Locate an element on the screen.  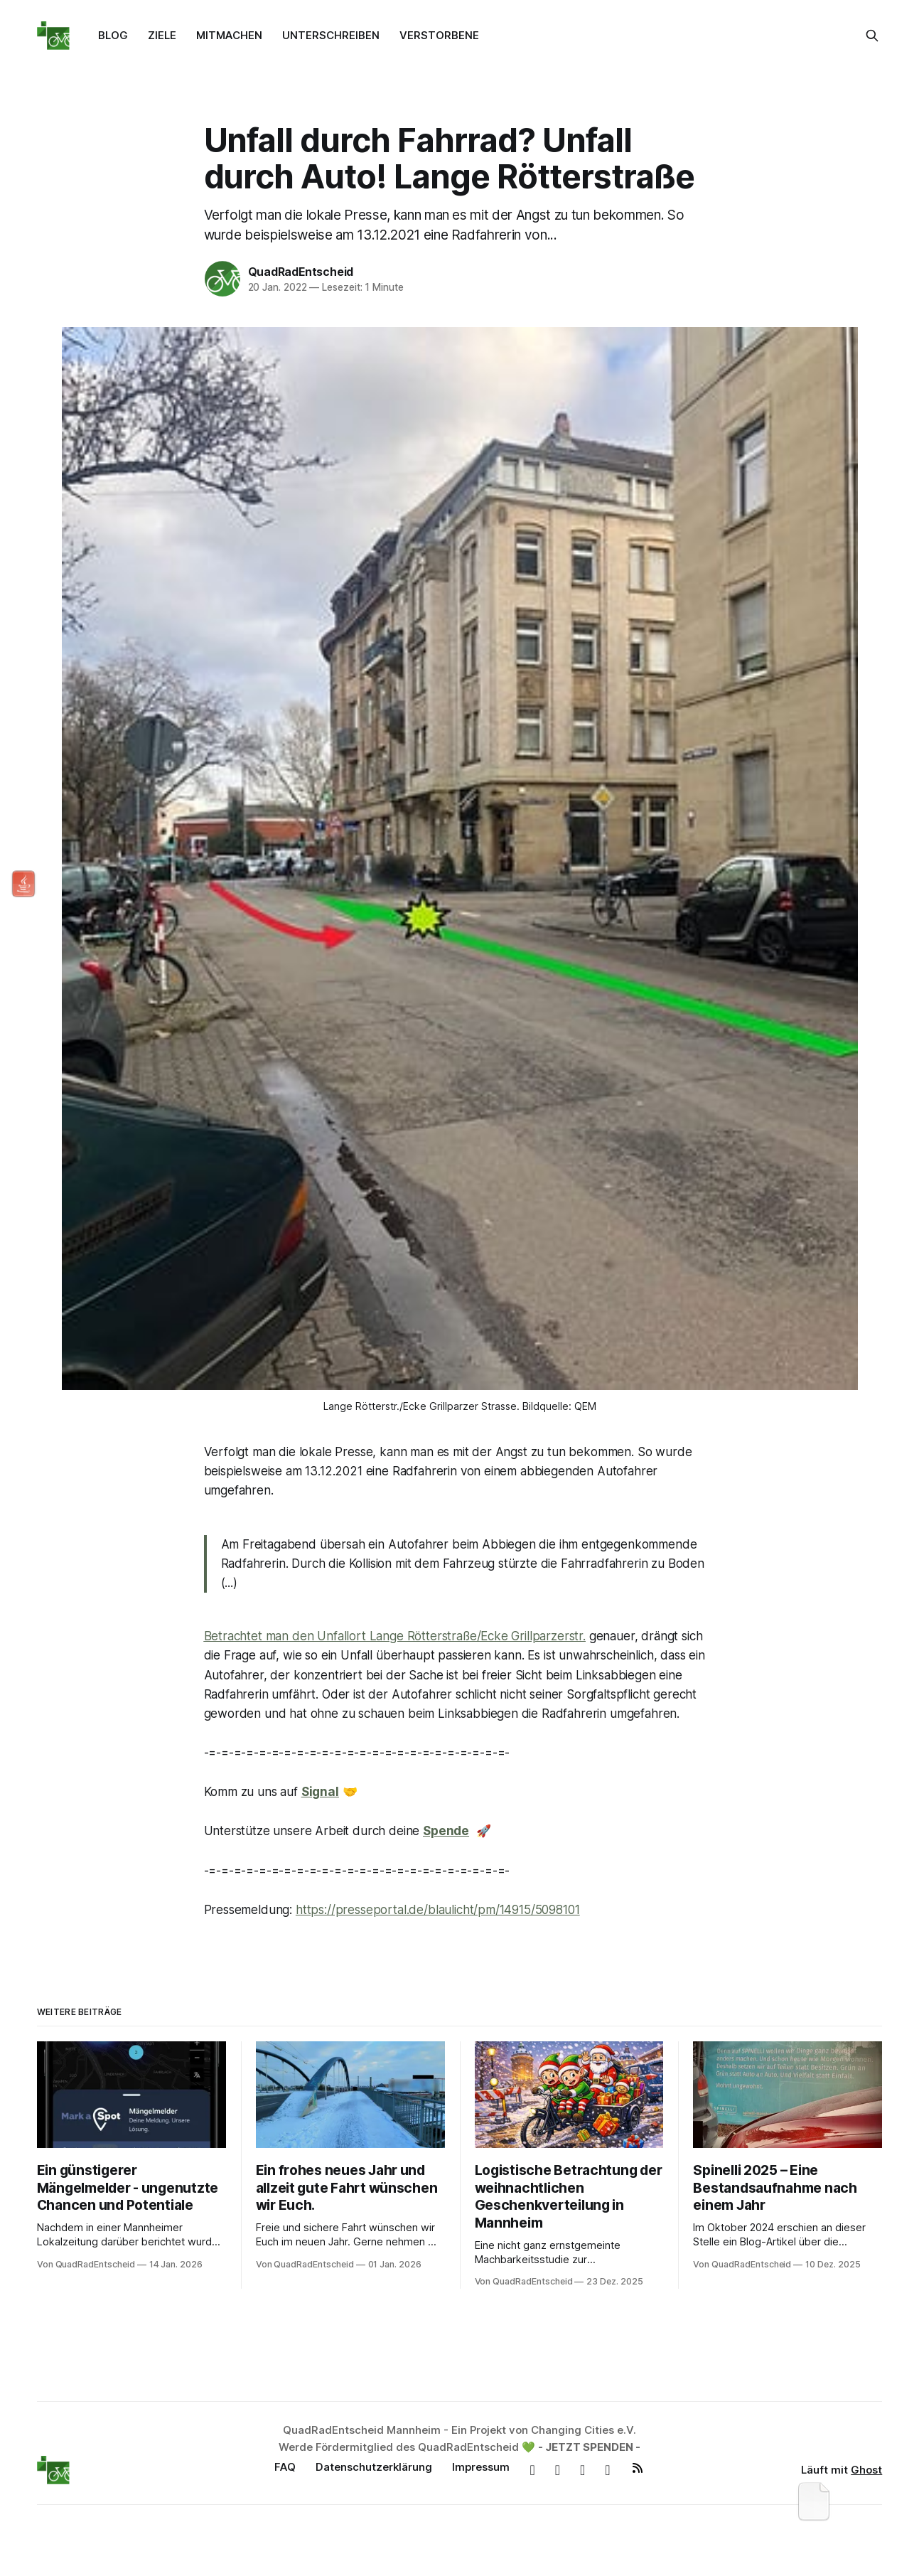
an empty or blank file with no content is located at coordinates (814, 2501).